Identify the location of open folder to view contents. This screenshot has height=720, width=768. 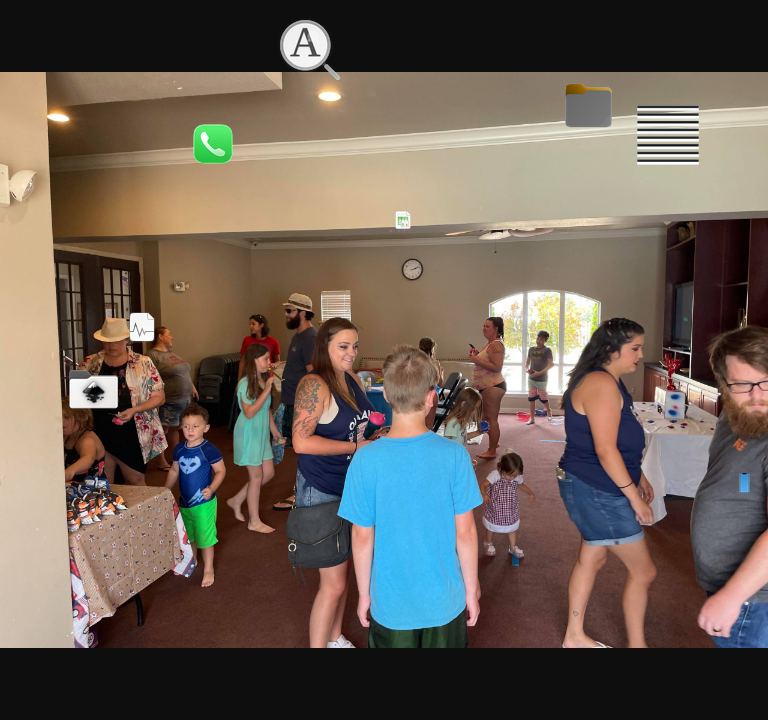
(588, 105).